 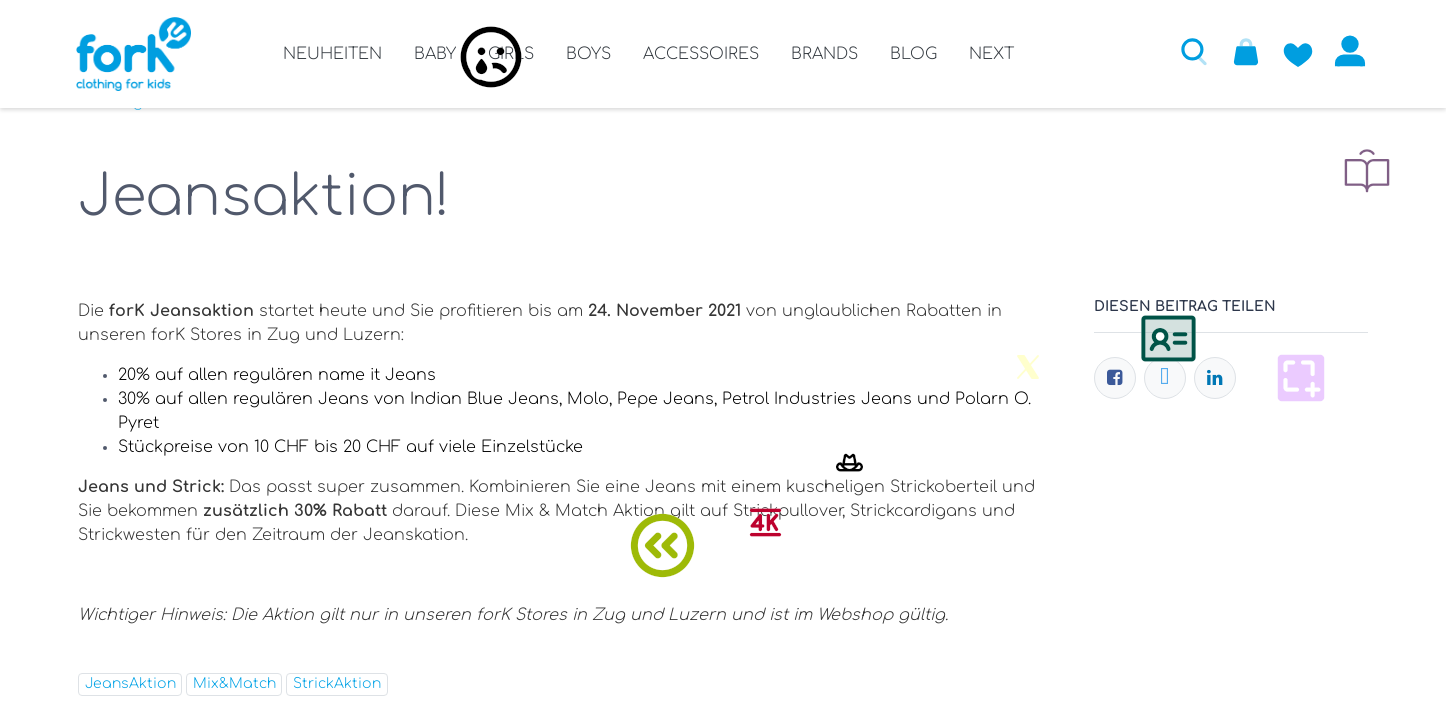 I want to click on go back to the beginning, so click(x=662, y=545).